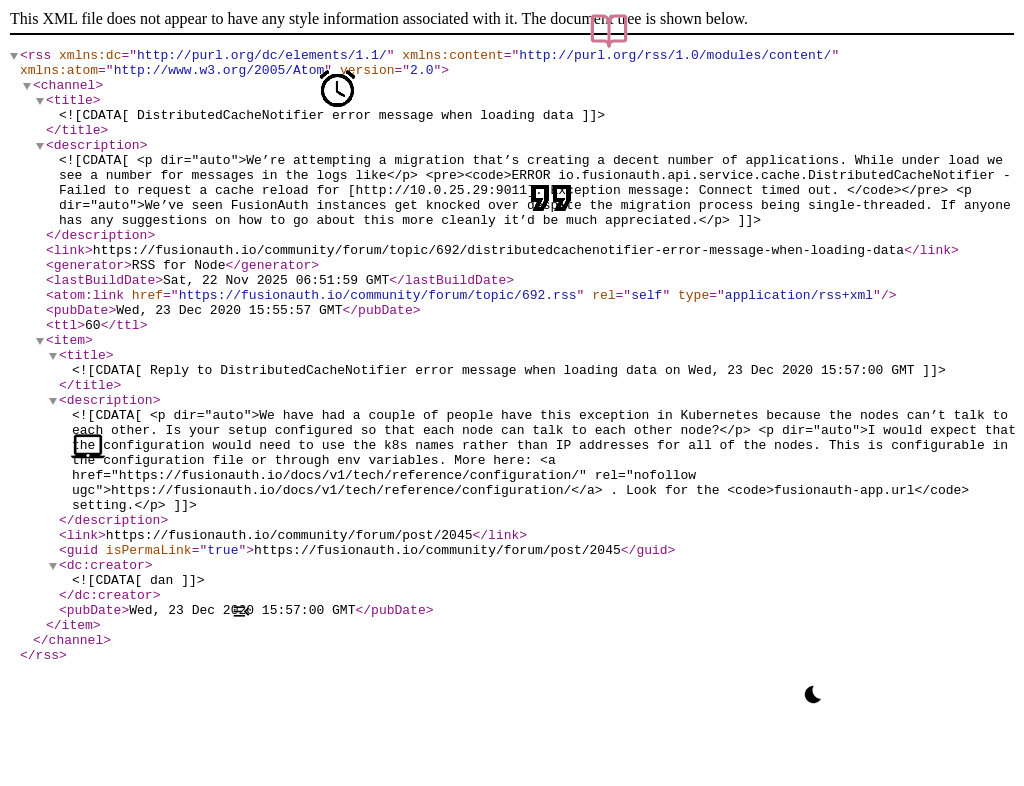  I want to click on open reading mode or e-reader, so click(609, 31).